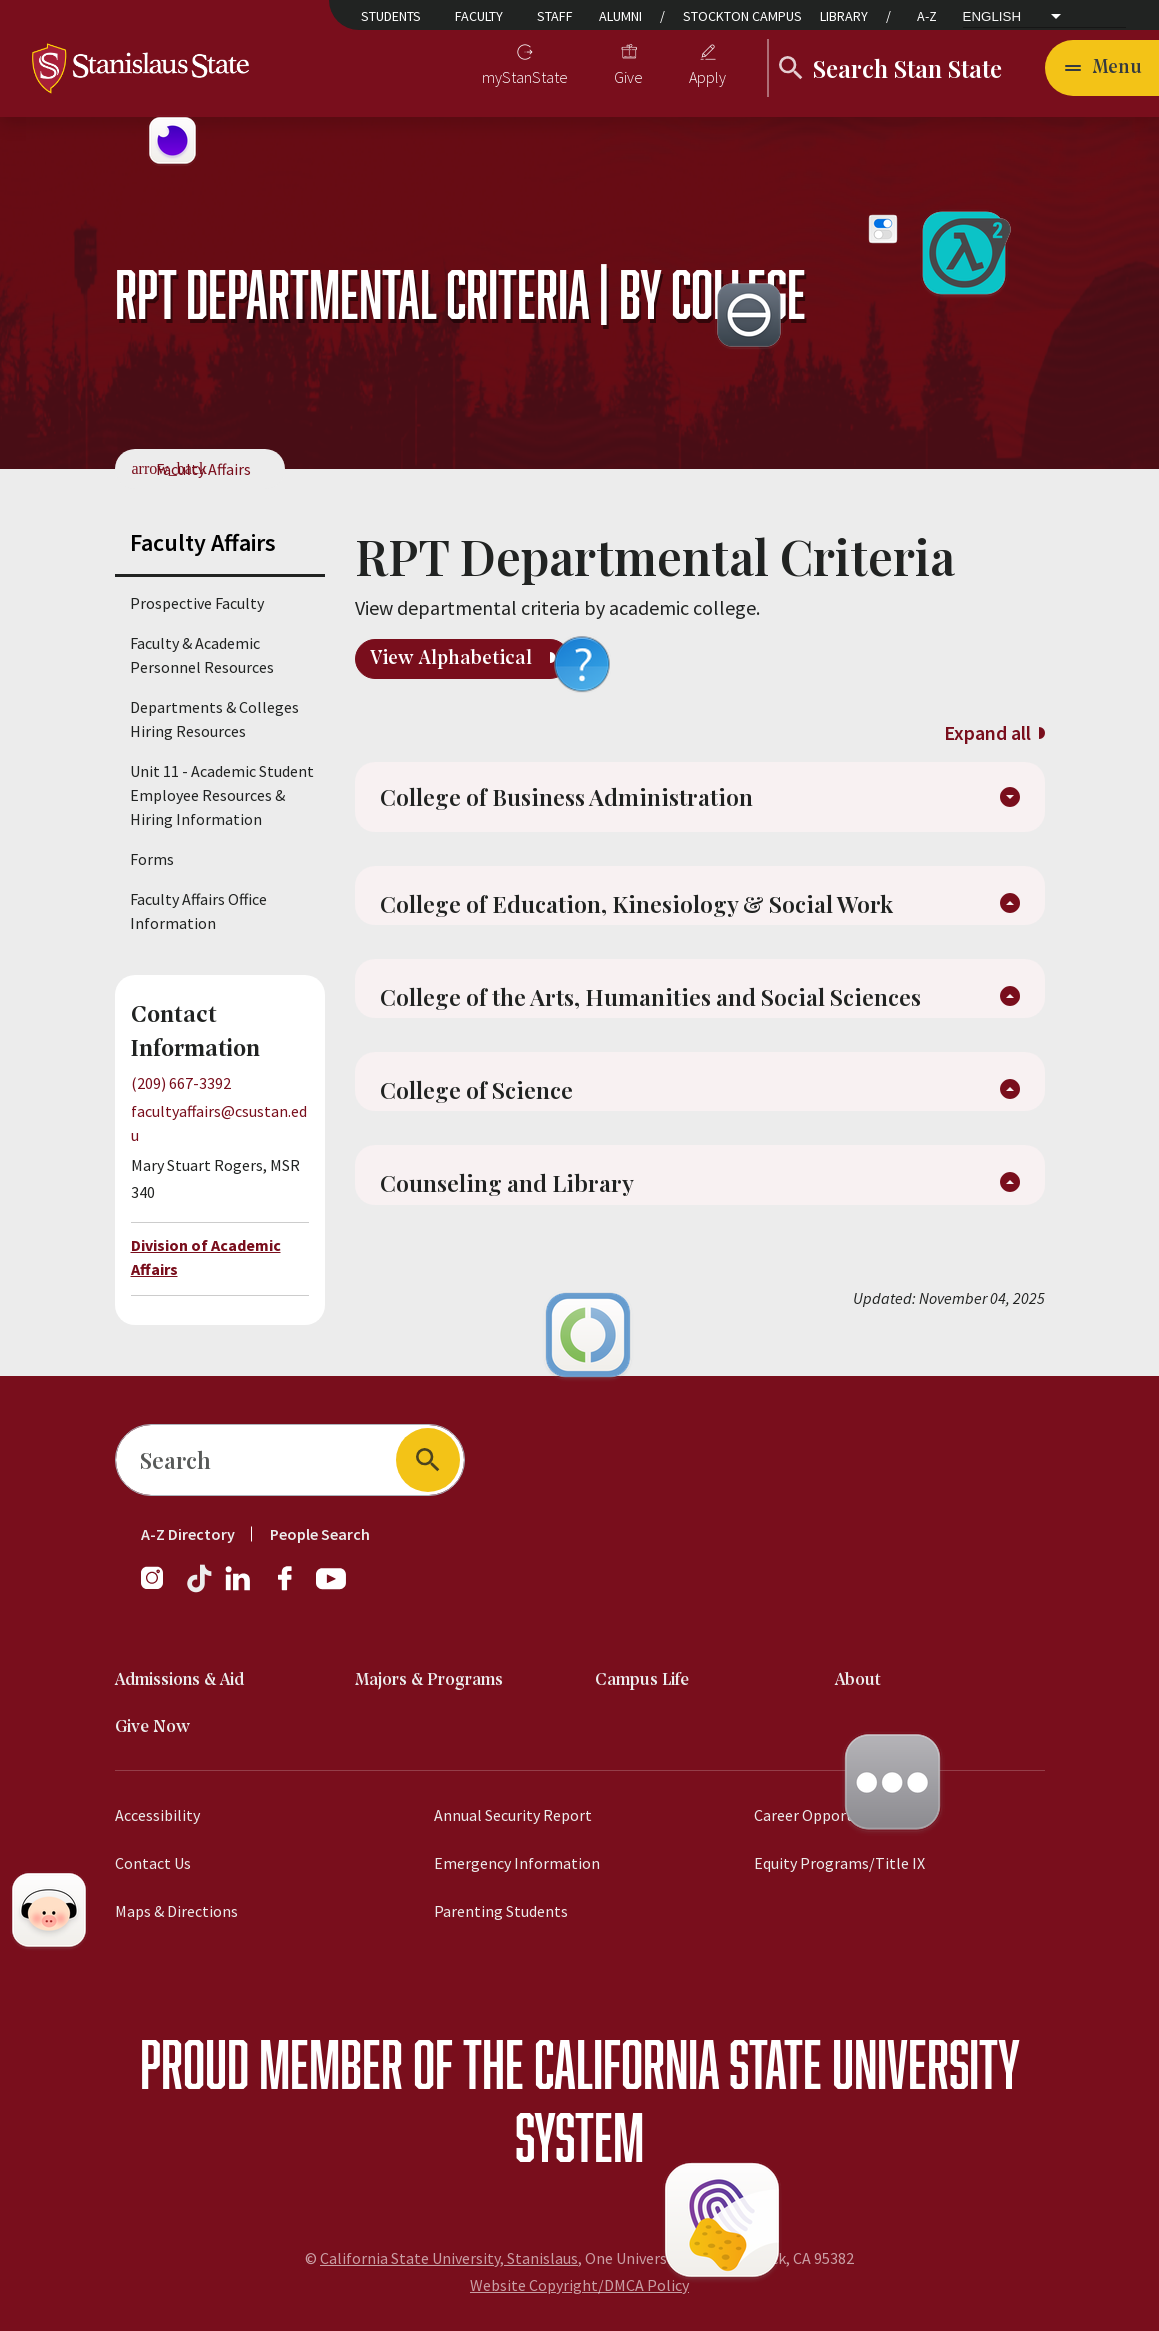  I want to click on access help documentation or support, so click(582, 664).